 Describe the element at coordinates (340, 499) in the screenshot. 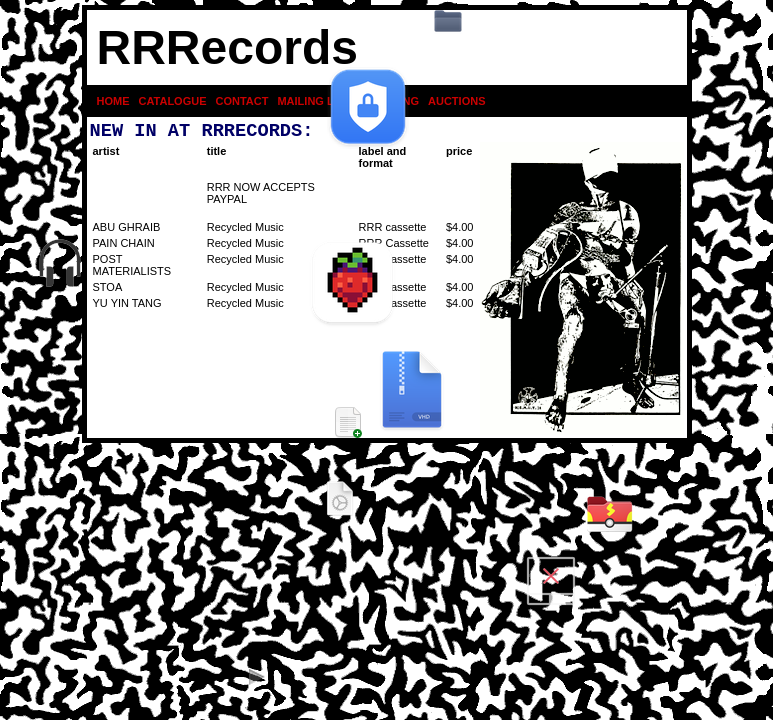

I see `a batch file or executable script` at that location.